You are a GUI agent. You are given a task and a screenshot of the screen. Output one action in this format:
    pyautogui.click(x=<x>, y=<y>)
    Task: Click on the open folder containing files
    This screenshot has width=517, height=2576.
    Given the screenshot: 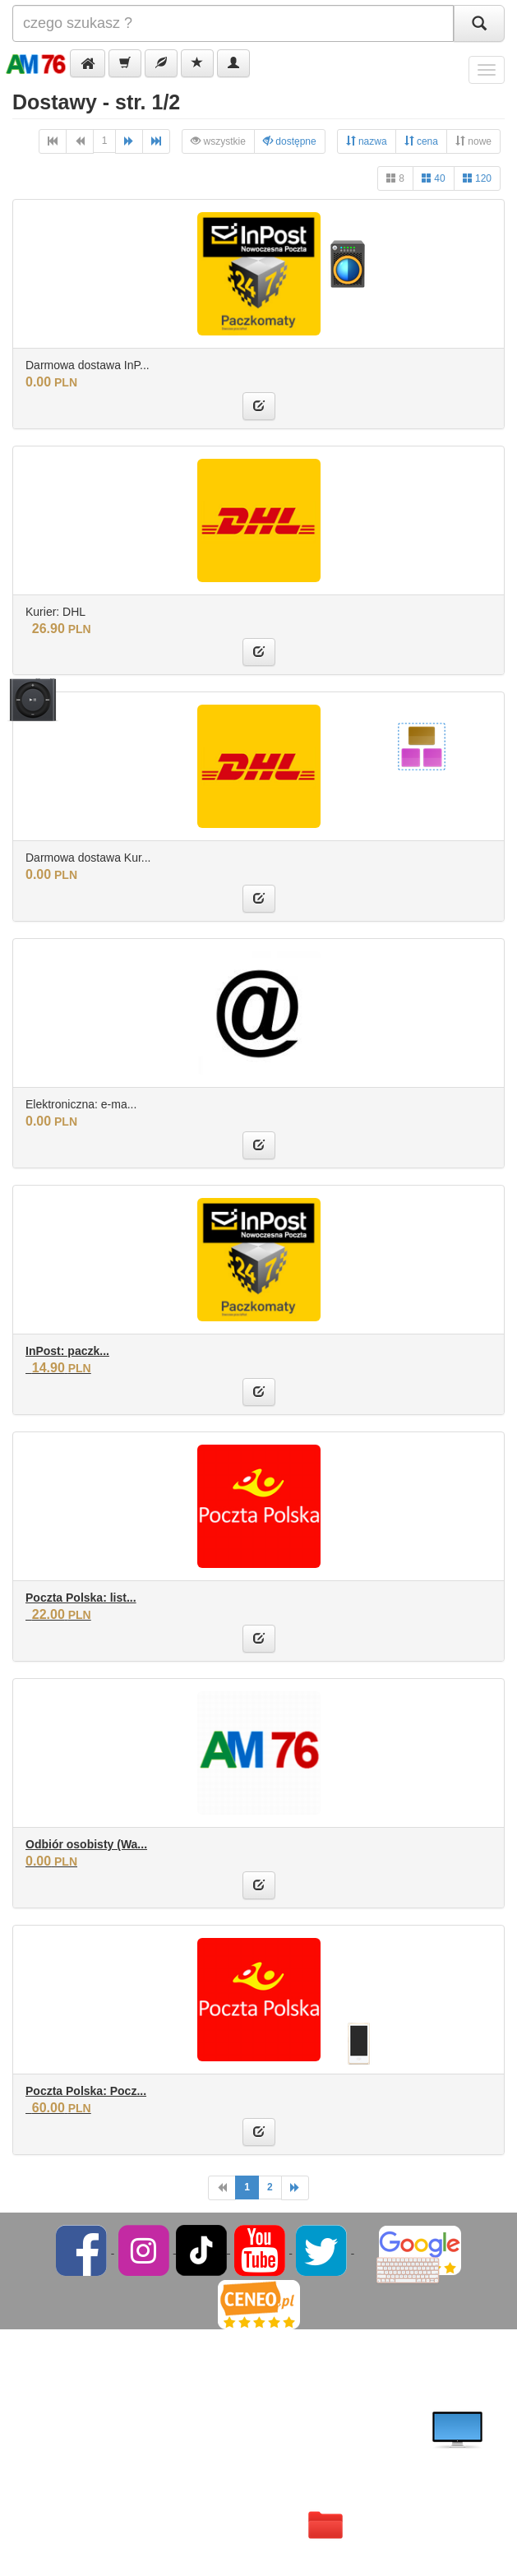 What is the action you would take?
    pyautogui.click(x=325, y=2525)
    